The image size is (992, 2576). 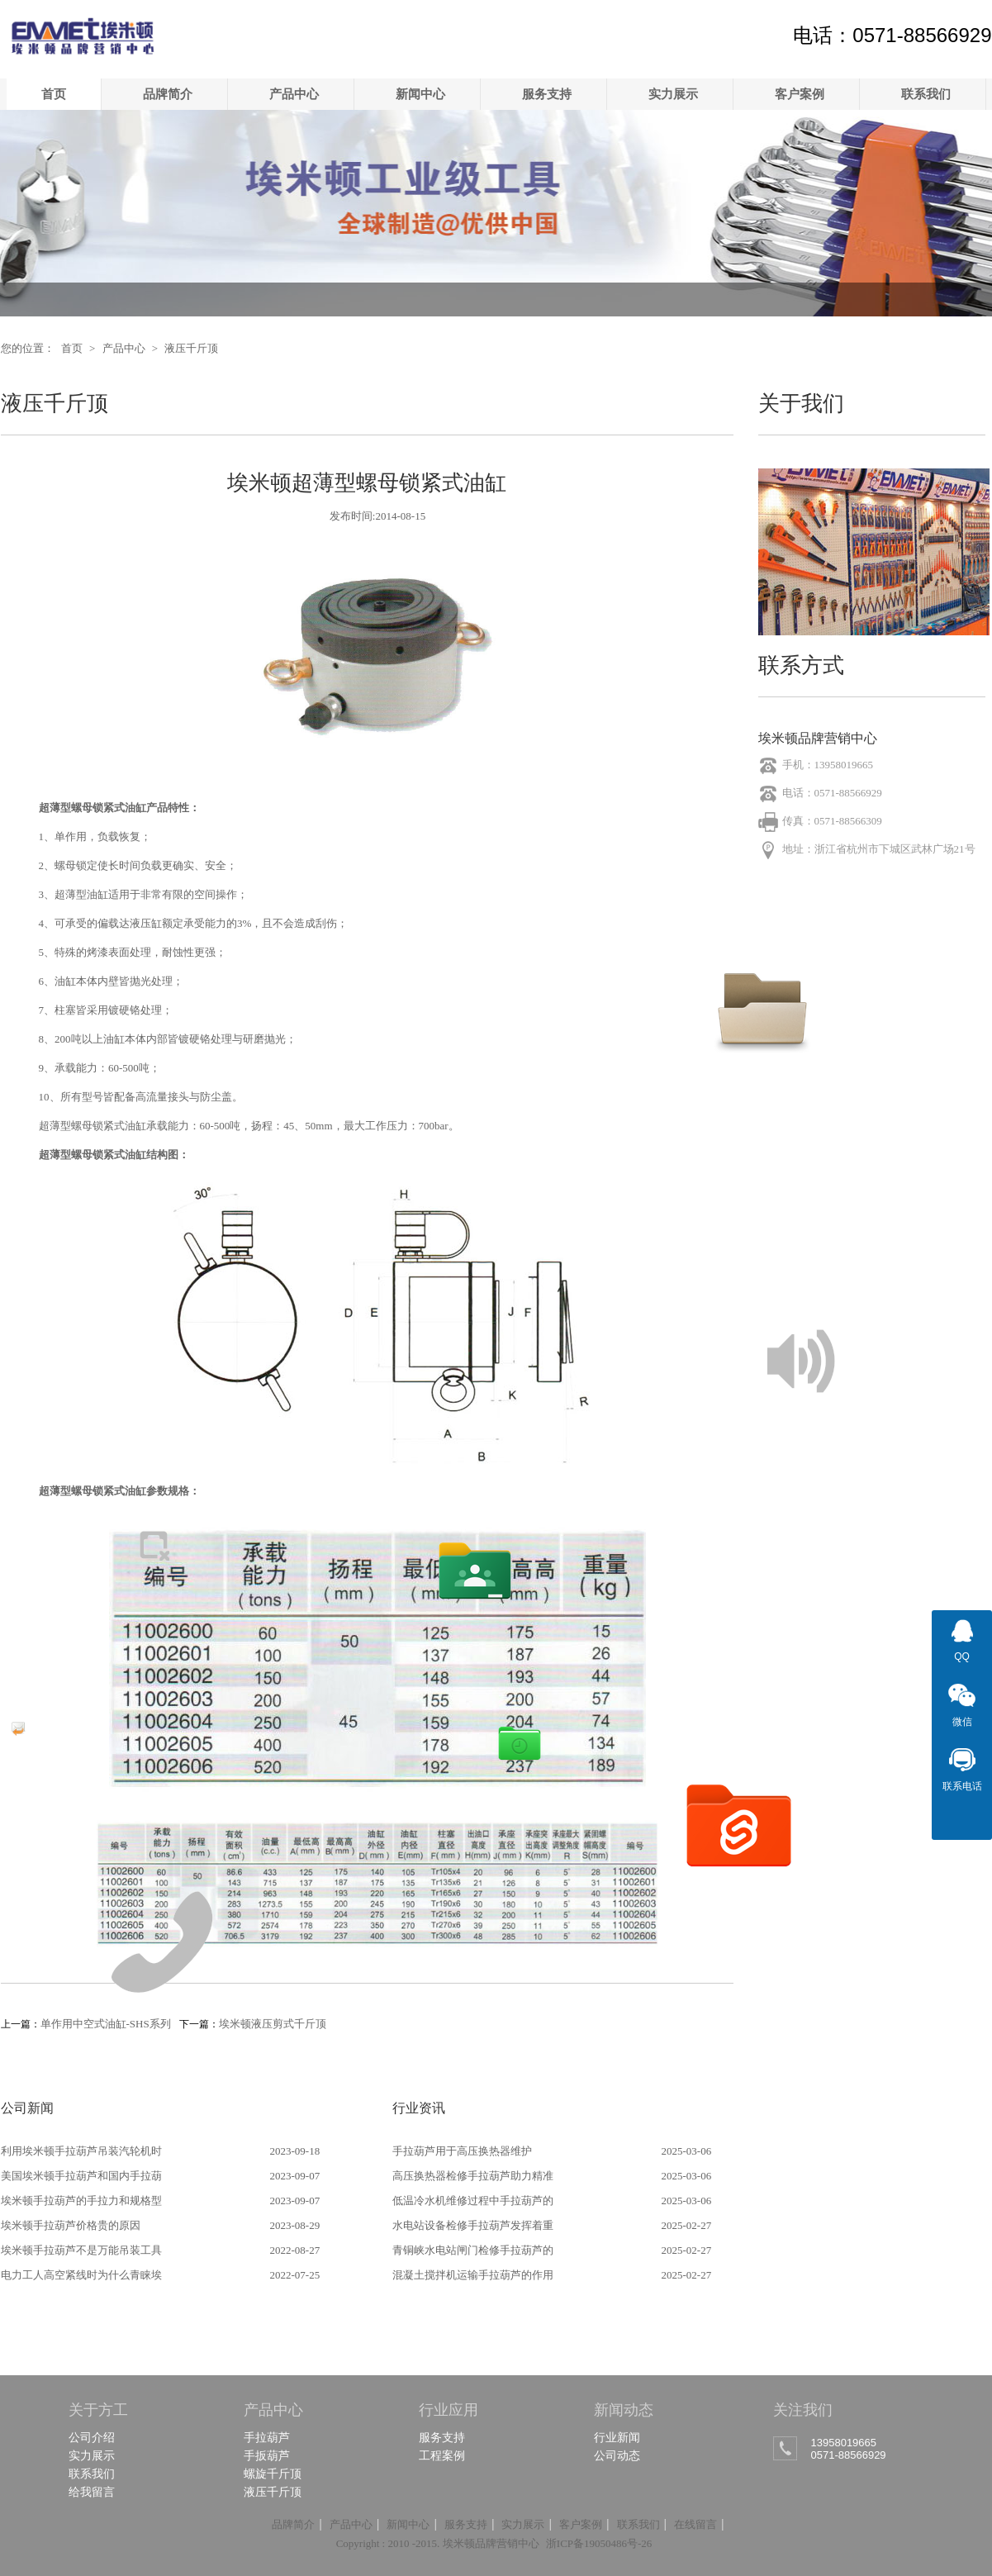 What do you see at coordinates (803, 1361) in the screenshot?
I see `indicates volume is set to high` at bounding box center [803, 1361].